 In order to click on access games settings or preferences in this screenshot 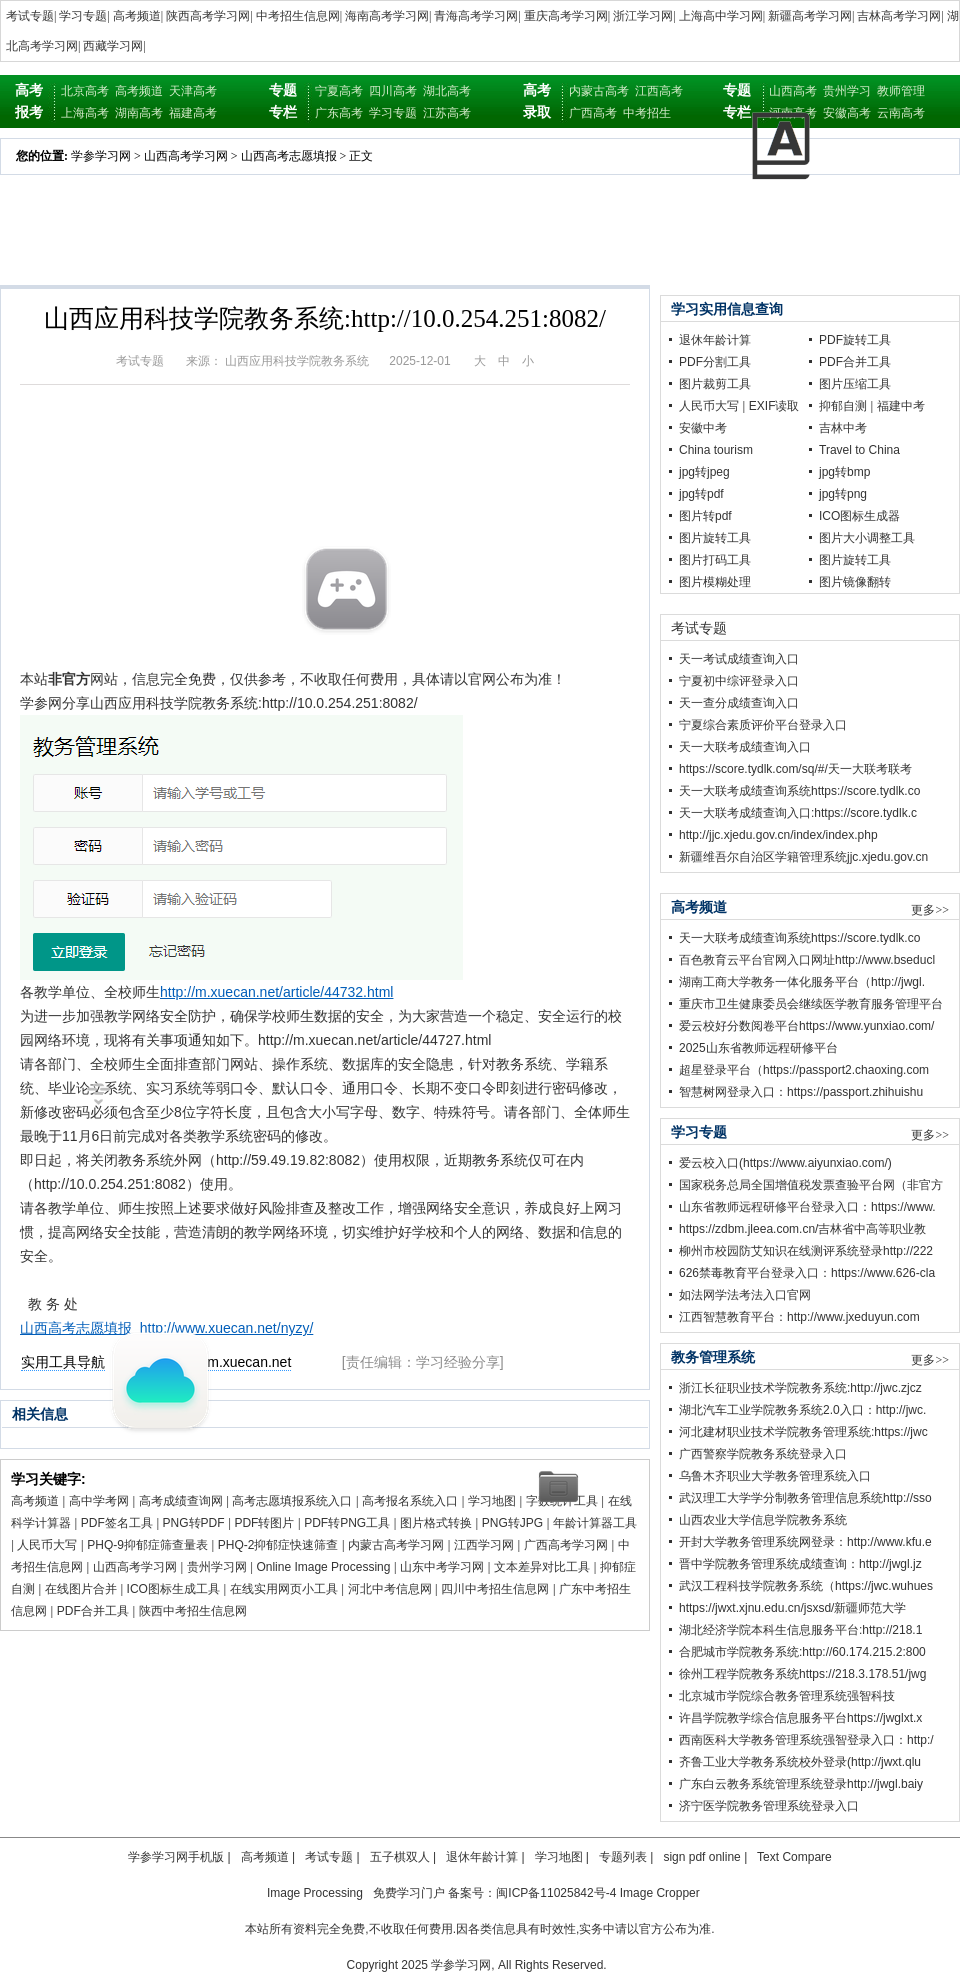, I will do `click(346, 590)`.